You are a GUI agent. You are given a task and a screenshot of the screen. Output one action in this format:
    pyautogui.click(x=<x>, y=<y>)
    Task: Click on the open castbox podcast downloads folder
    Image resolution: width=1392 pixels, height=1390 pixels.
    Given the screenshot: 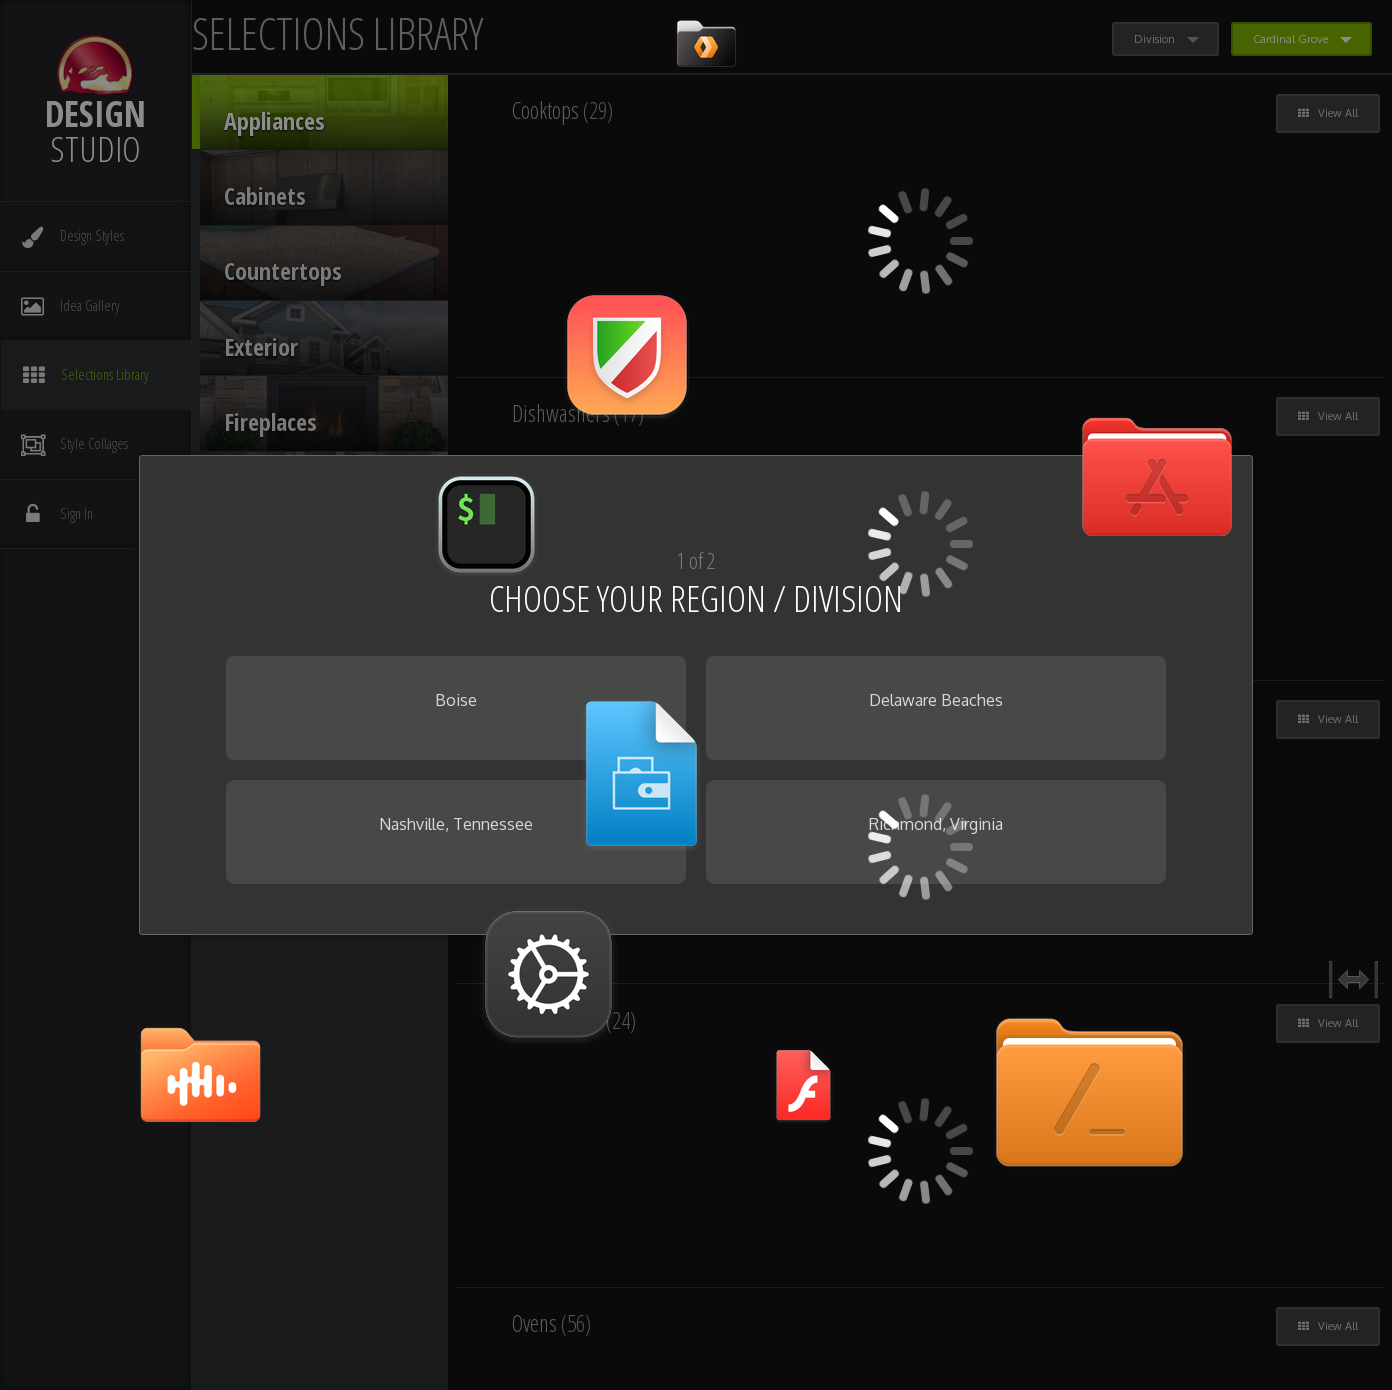 What is the action you would take?
    pyautogui.click(x=200, y=1078)
    